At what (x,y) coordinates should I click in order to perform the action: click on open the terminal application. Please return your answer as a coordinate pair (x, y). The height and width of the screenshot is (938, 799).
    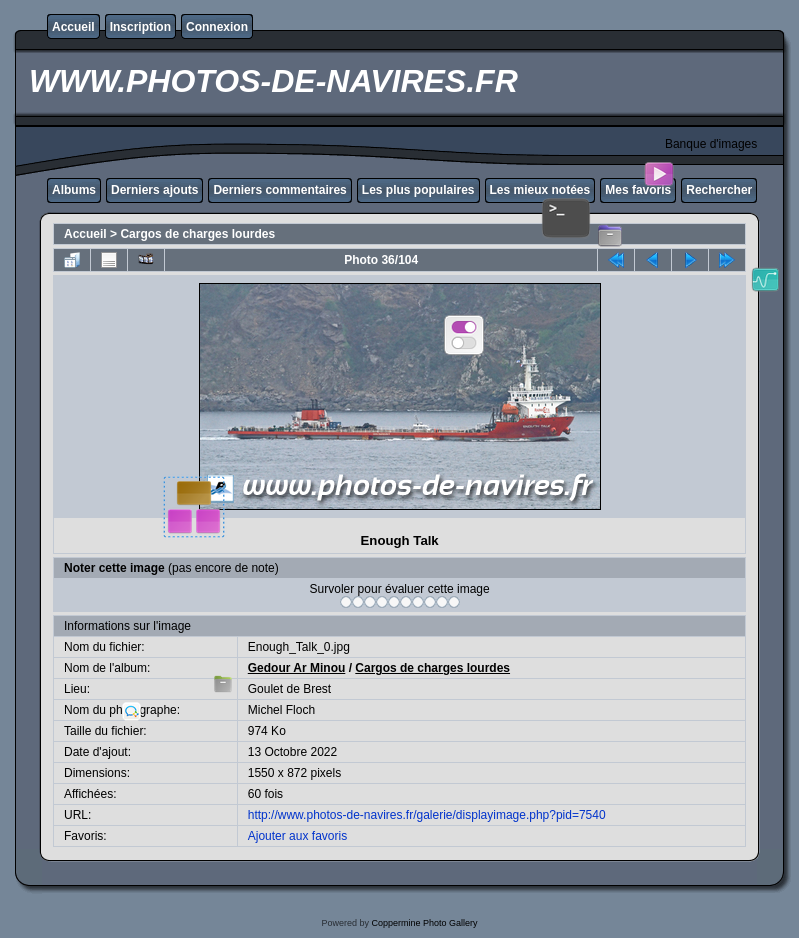
    Looking at the image, I should click on (566, 218).